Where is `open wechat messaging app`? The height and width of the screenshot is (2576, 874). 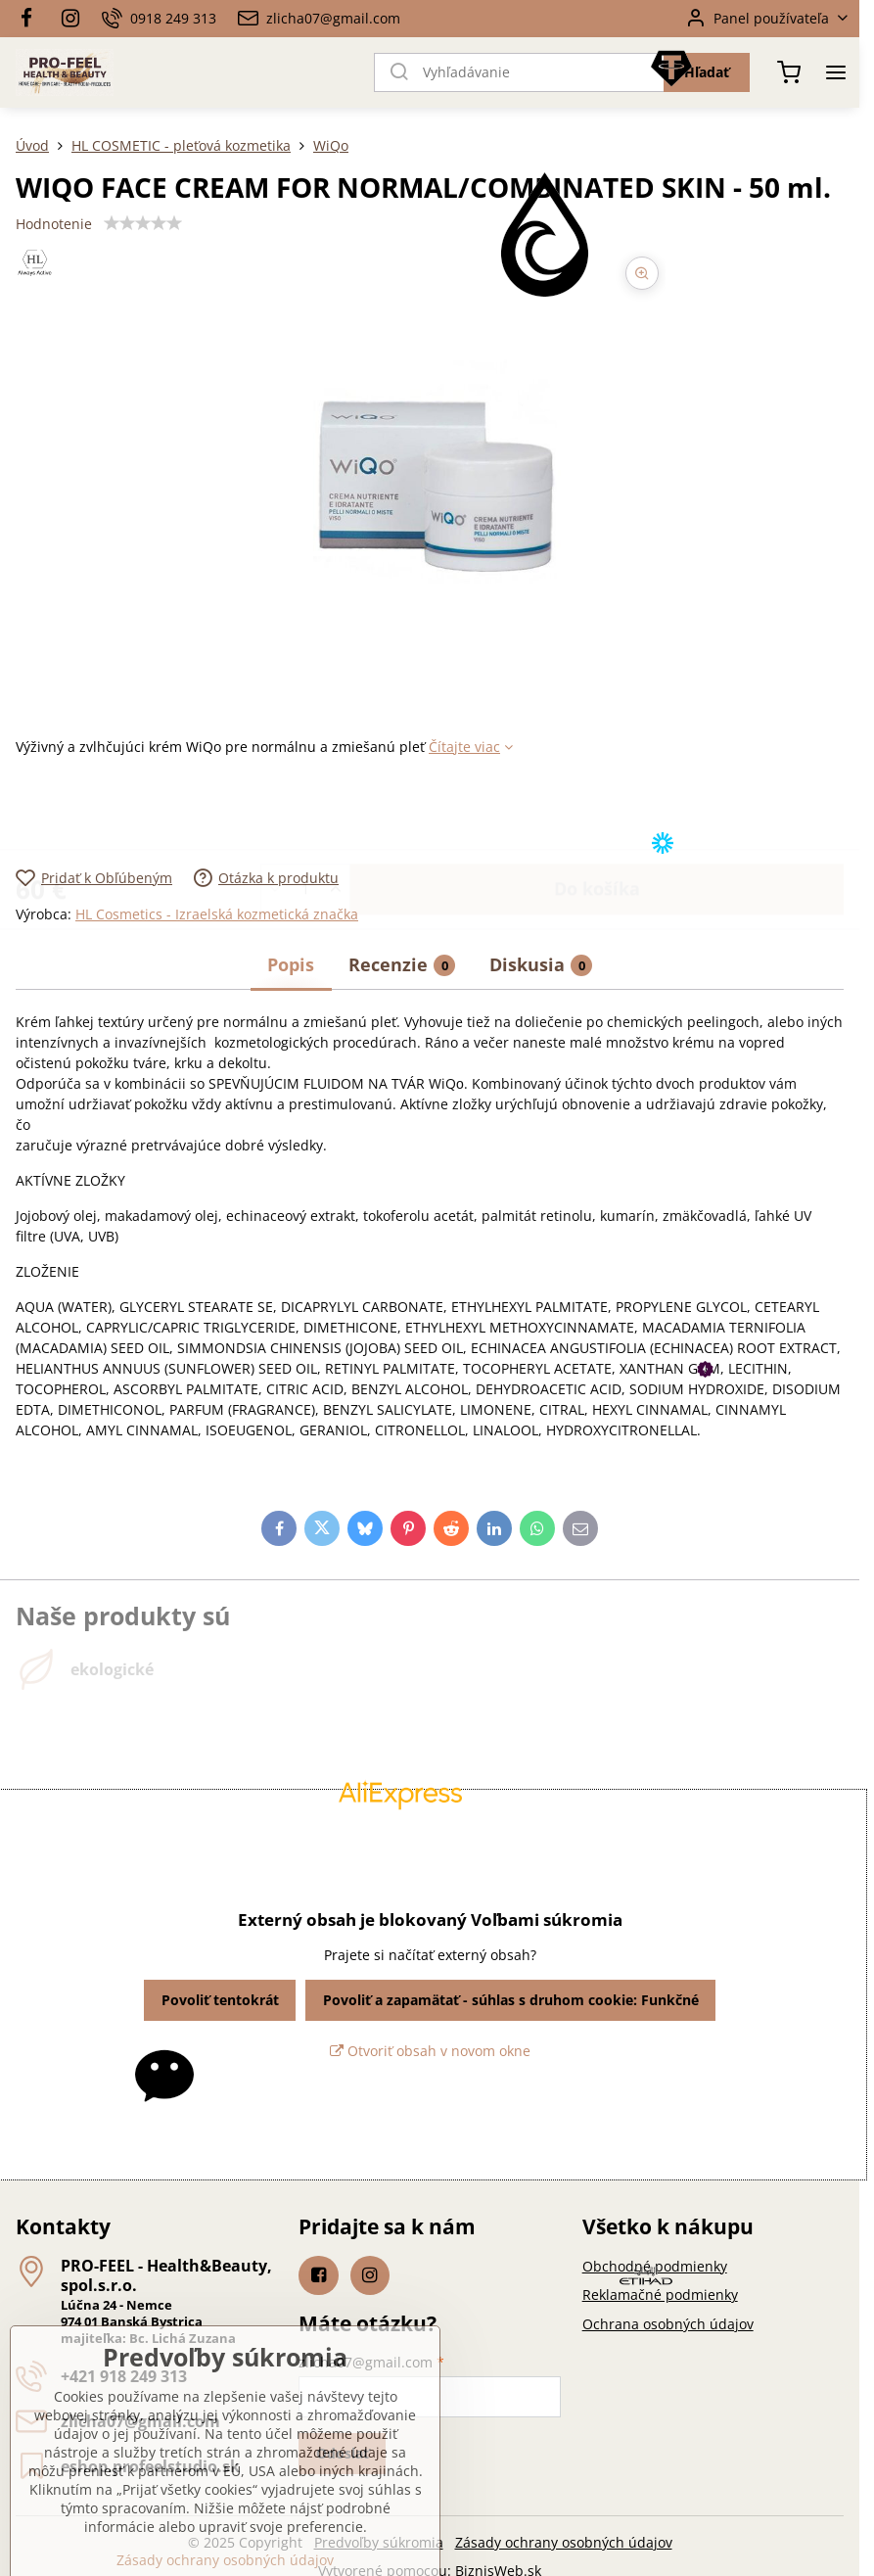 open wechat messaging app is located at coordinates (164, 2075).